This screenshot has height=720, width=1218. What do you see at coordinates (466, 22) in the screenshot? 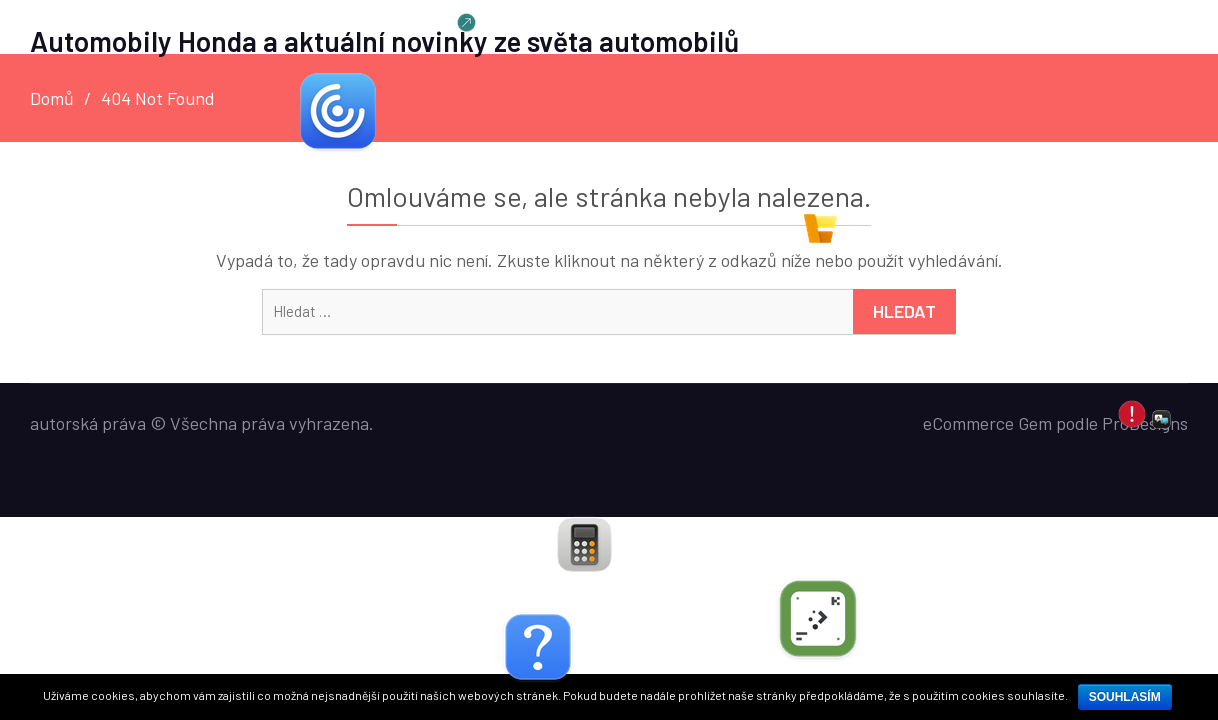
I see `indicates a symbolic link or shortcut to another file` at bounding box center [466, 22].